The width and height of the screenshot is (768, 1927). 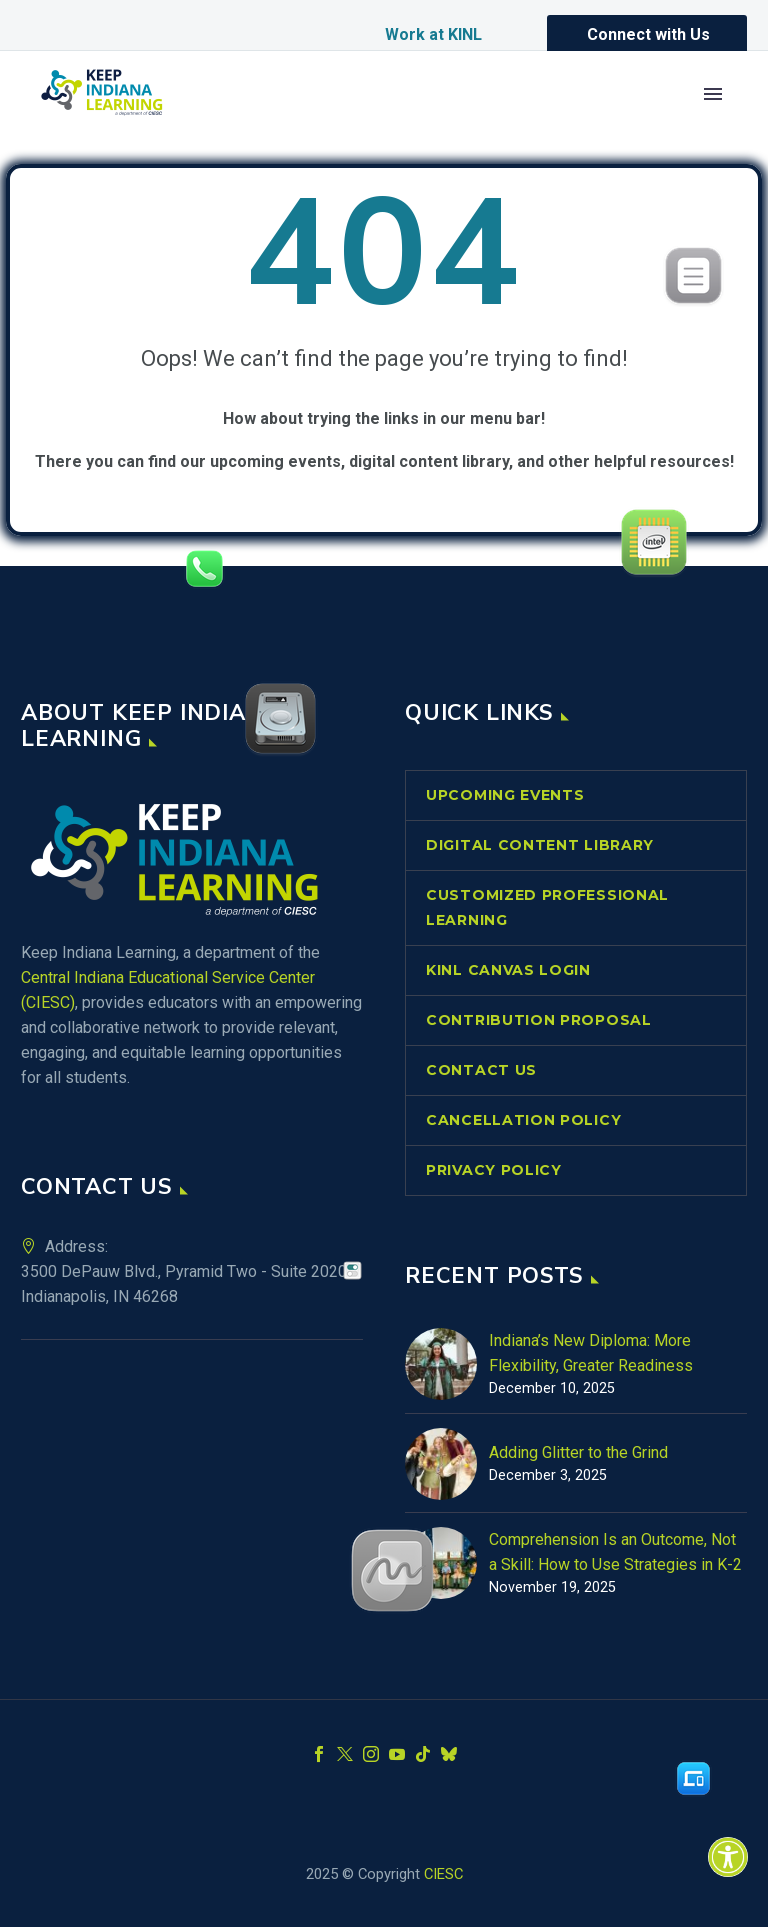 I want to click on open disk utility to manage storage drives, so click(x=280, y=718).